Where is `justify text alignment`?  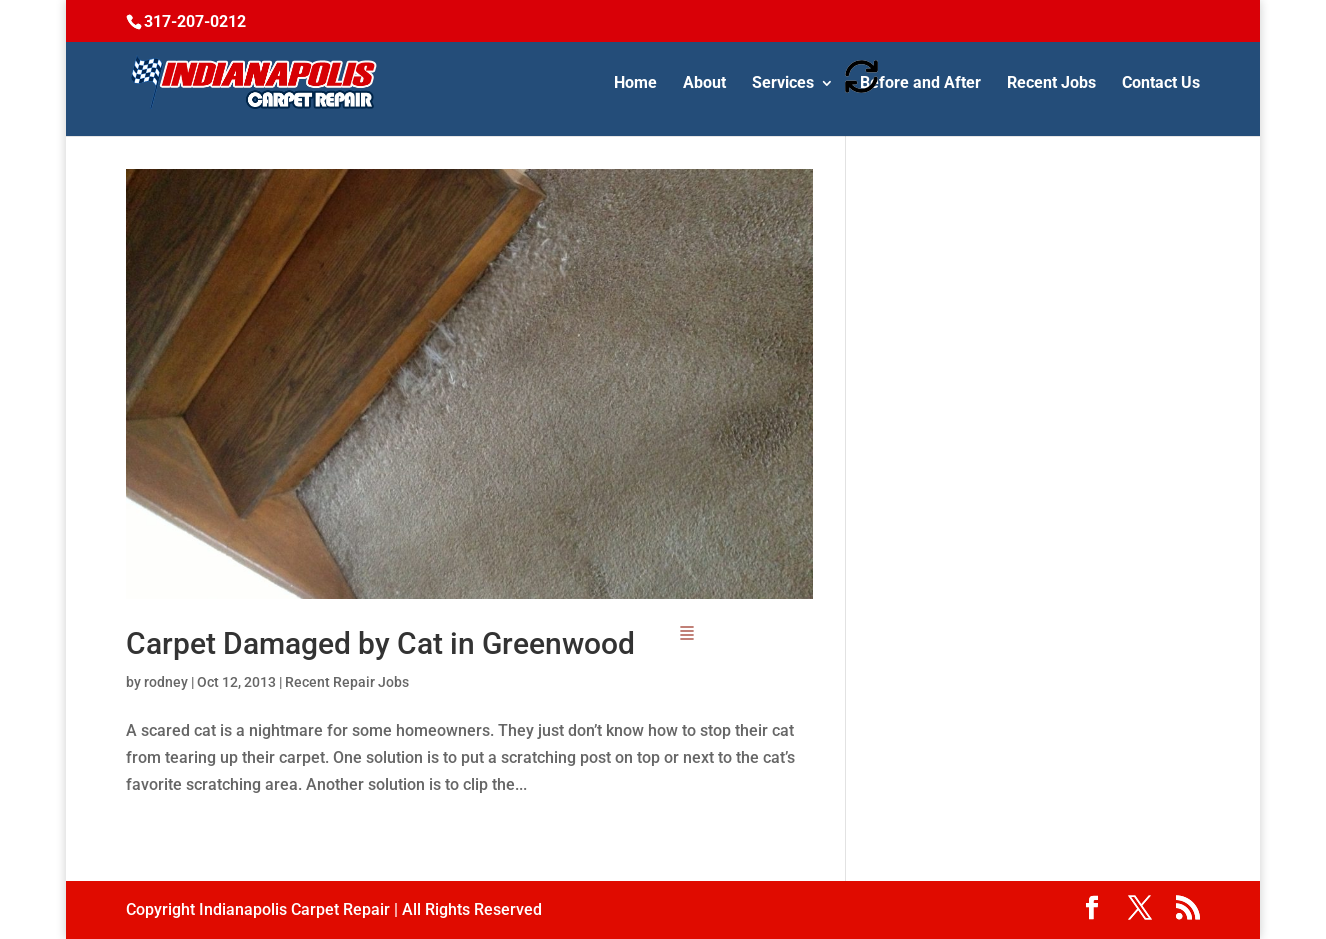 justify text alignment is located at coordinates (687, 633).